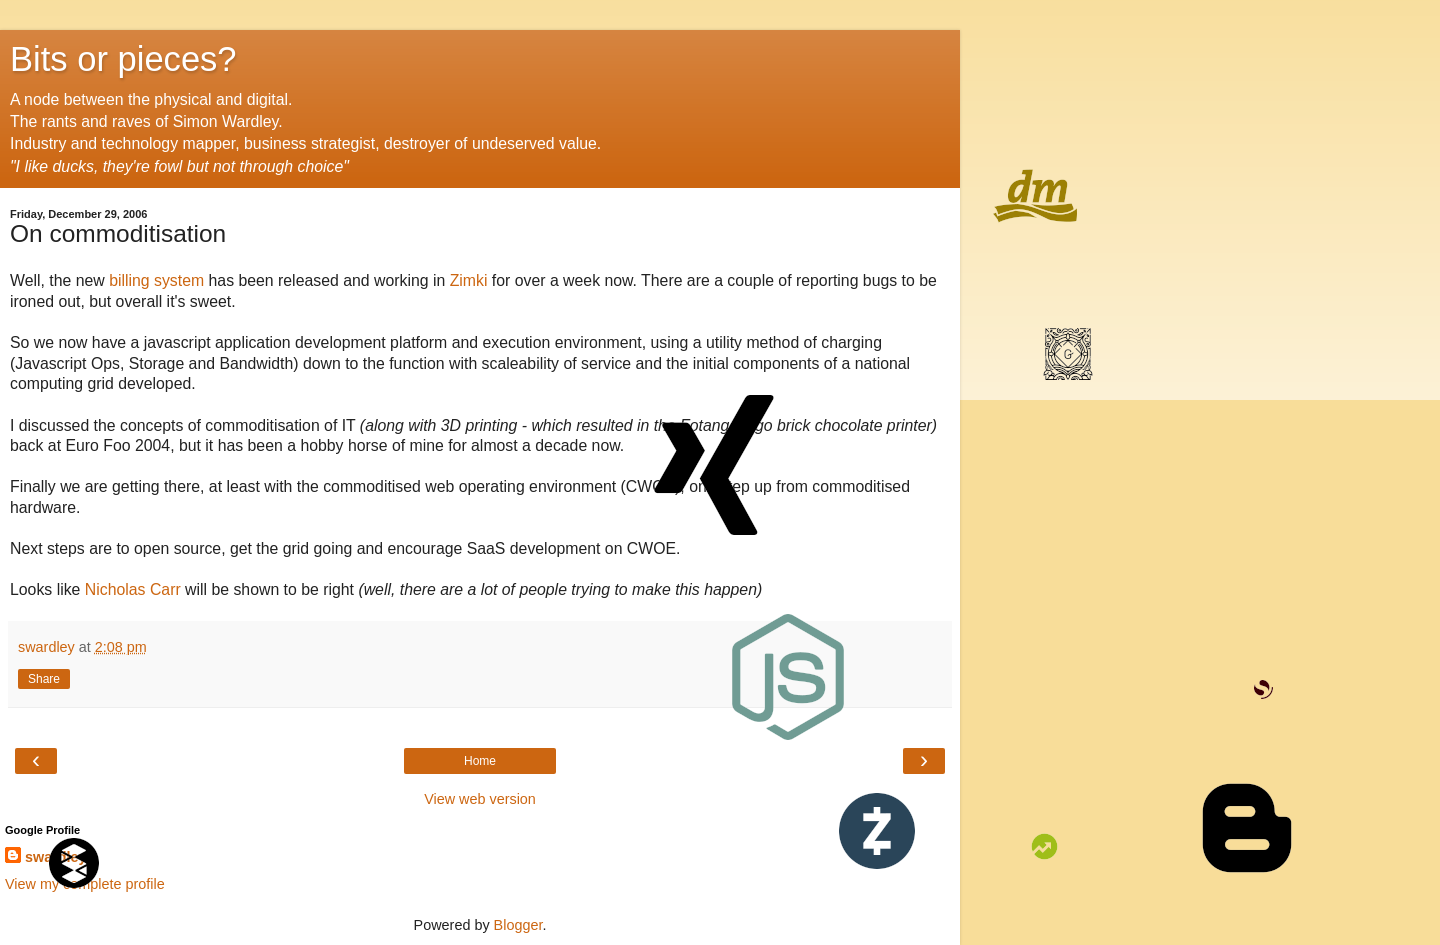  Describe the element at coordinates (1068, 354) in the screenshot. I see `open the gutenberg block editor` at that location.